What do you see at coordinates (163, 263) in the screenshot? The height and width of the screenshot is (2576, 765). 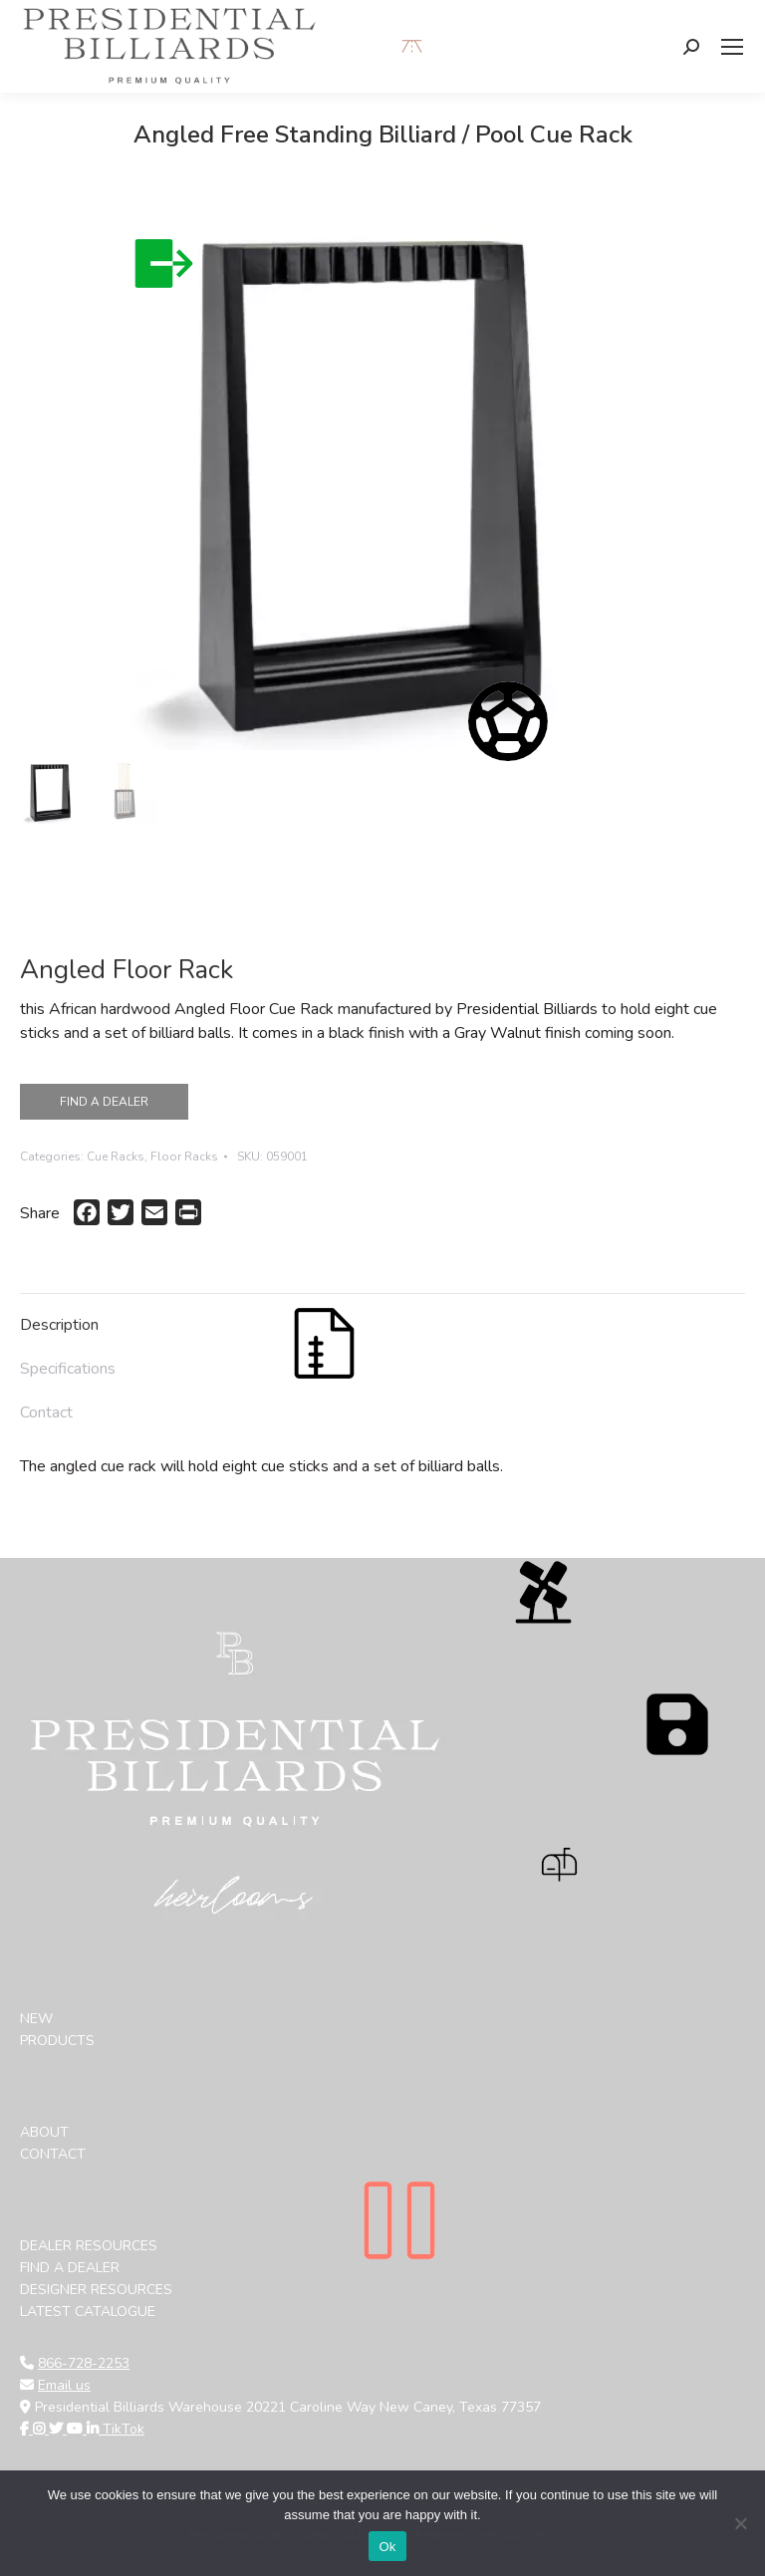 I see `log out of your account` at bounding box center [163, 263].